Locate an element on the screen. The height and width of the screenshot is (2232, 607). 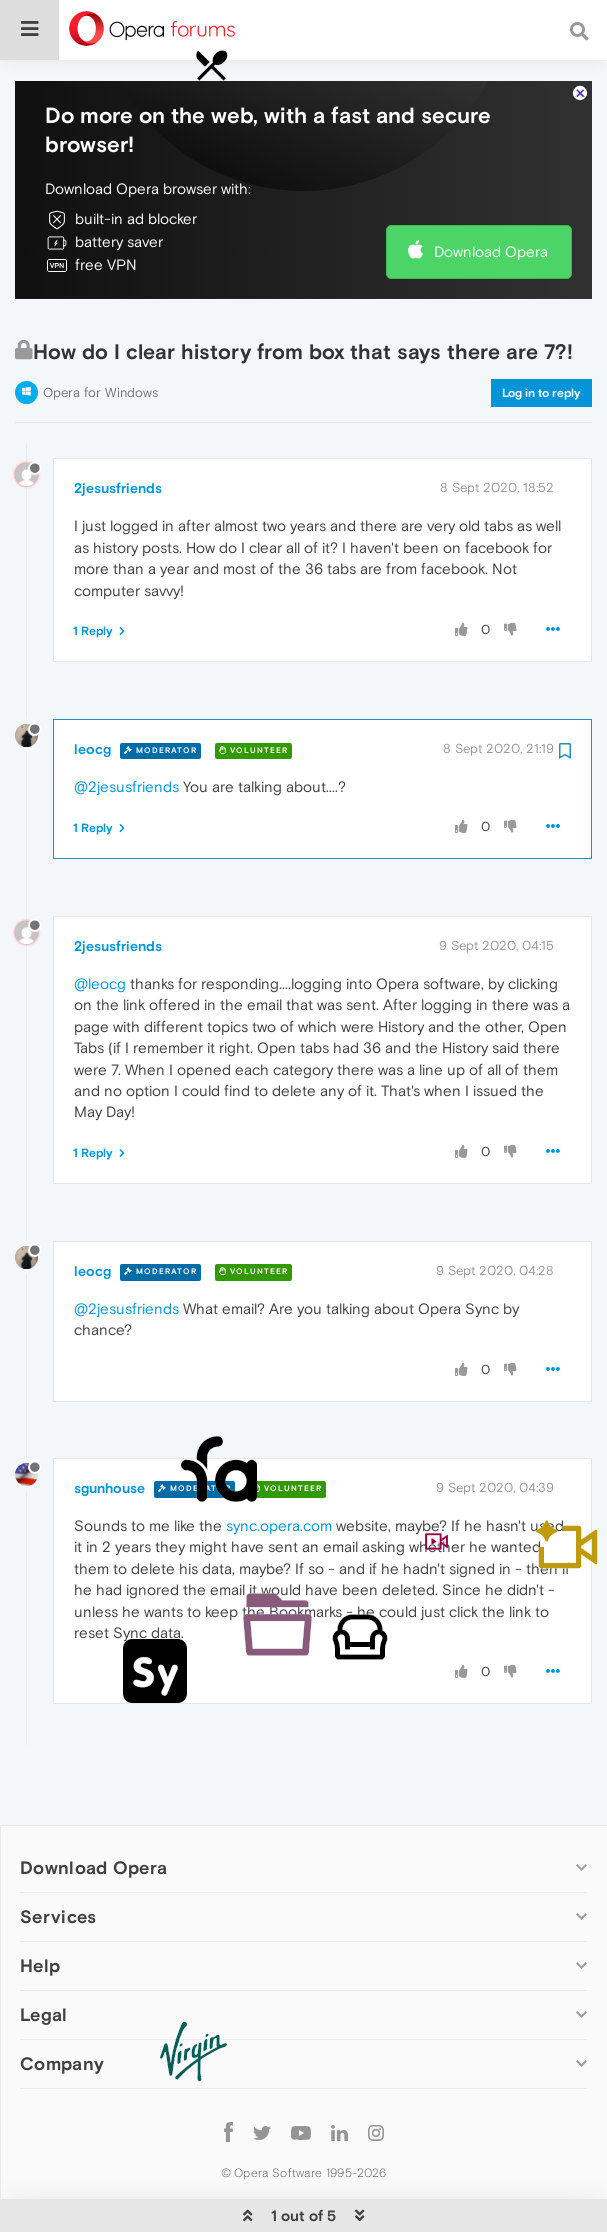
browse furniture or home decor items is located at coordinates (360, 1637).